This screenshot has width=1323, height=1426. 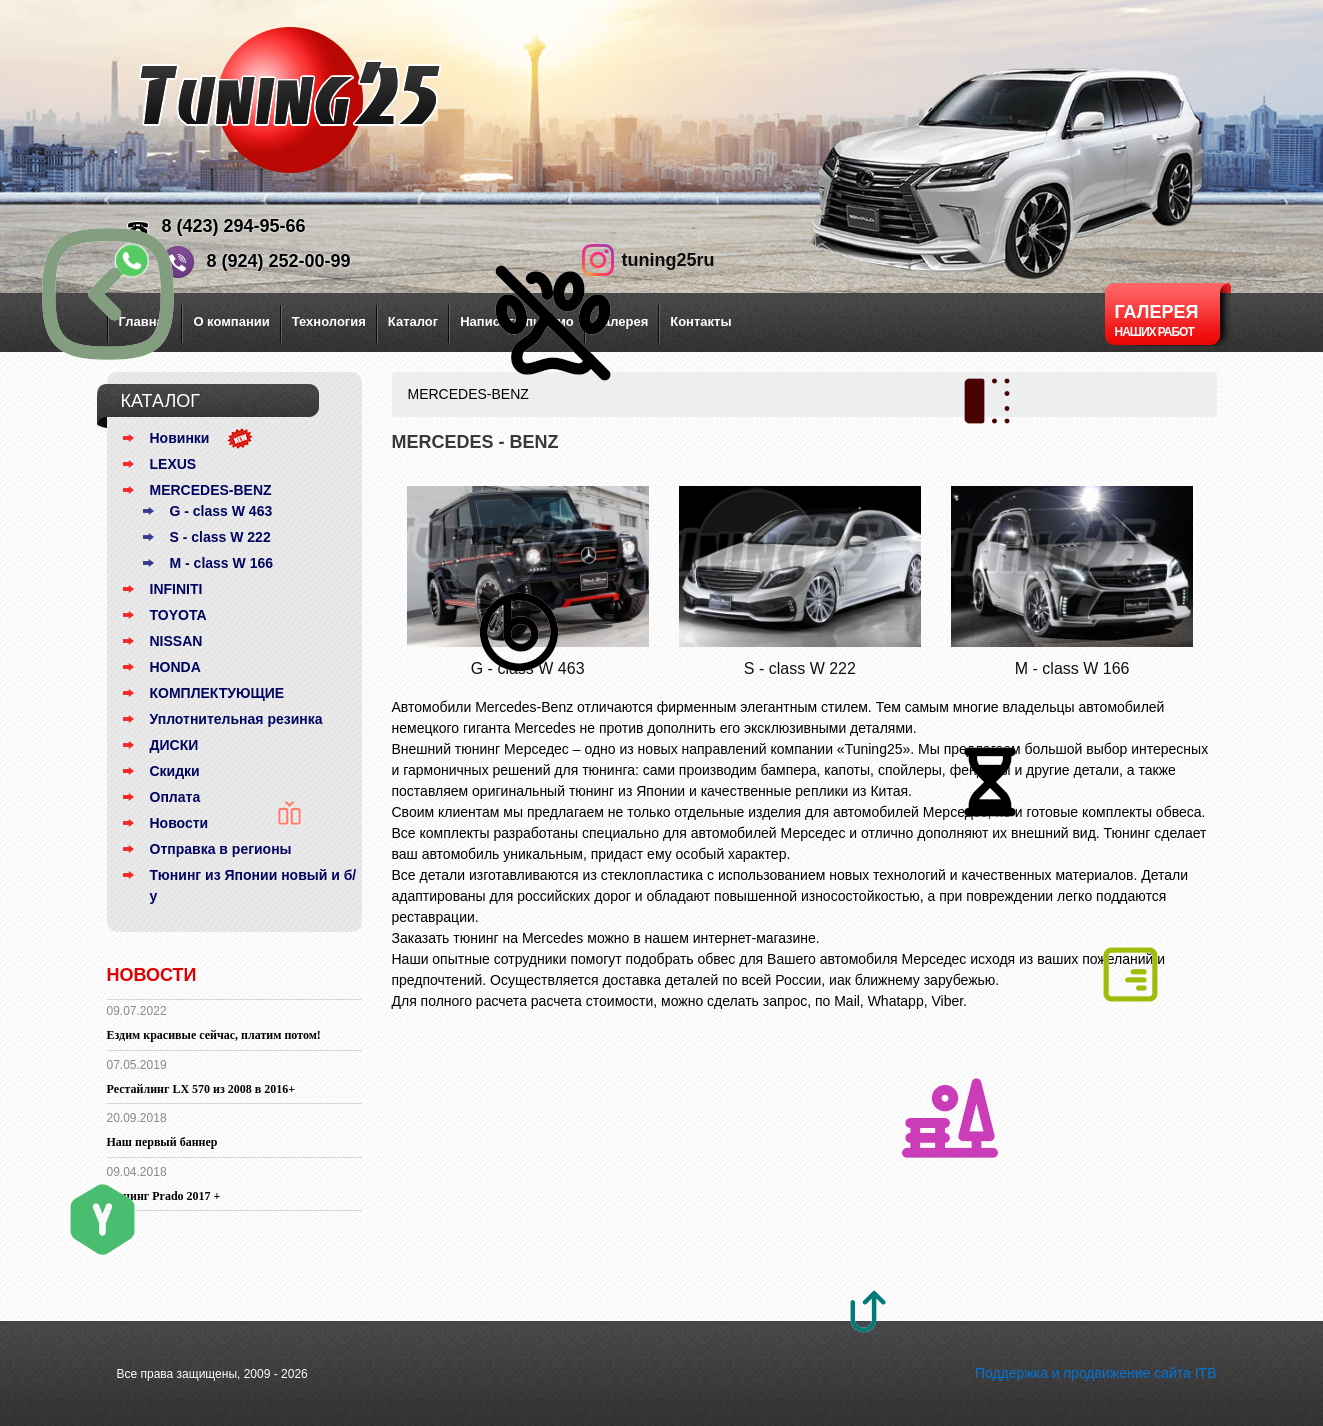 What do you see at coordinates (553, 323) in the screenshot?
I see `disable pet-friendly filter` at bounding box center [553, 323].